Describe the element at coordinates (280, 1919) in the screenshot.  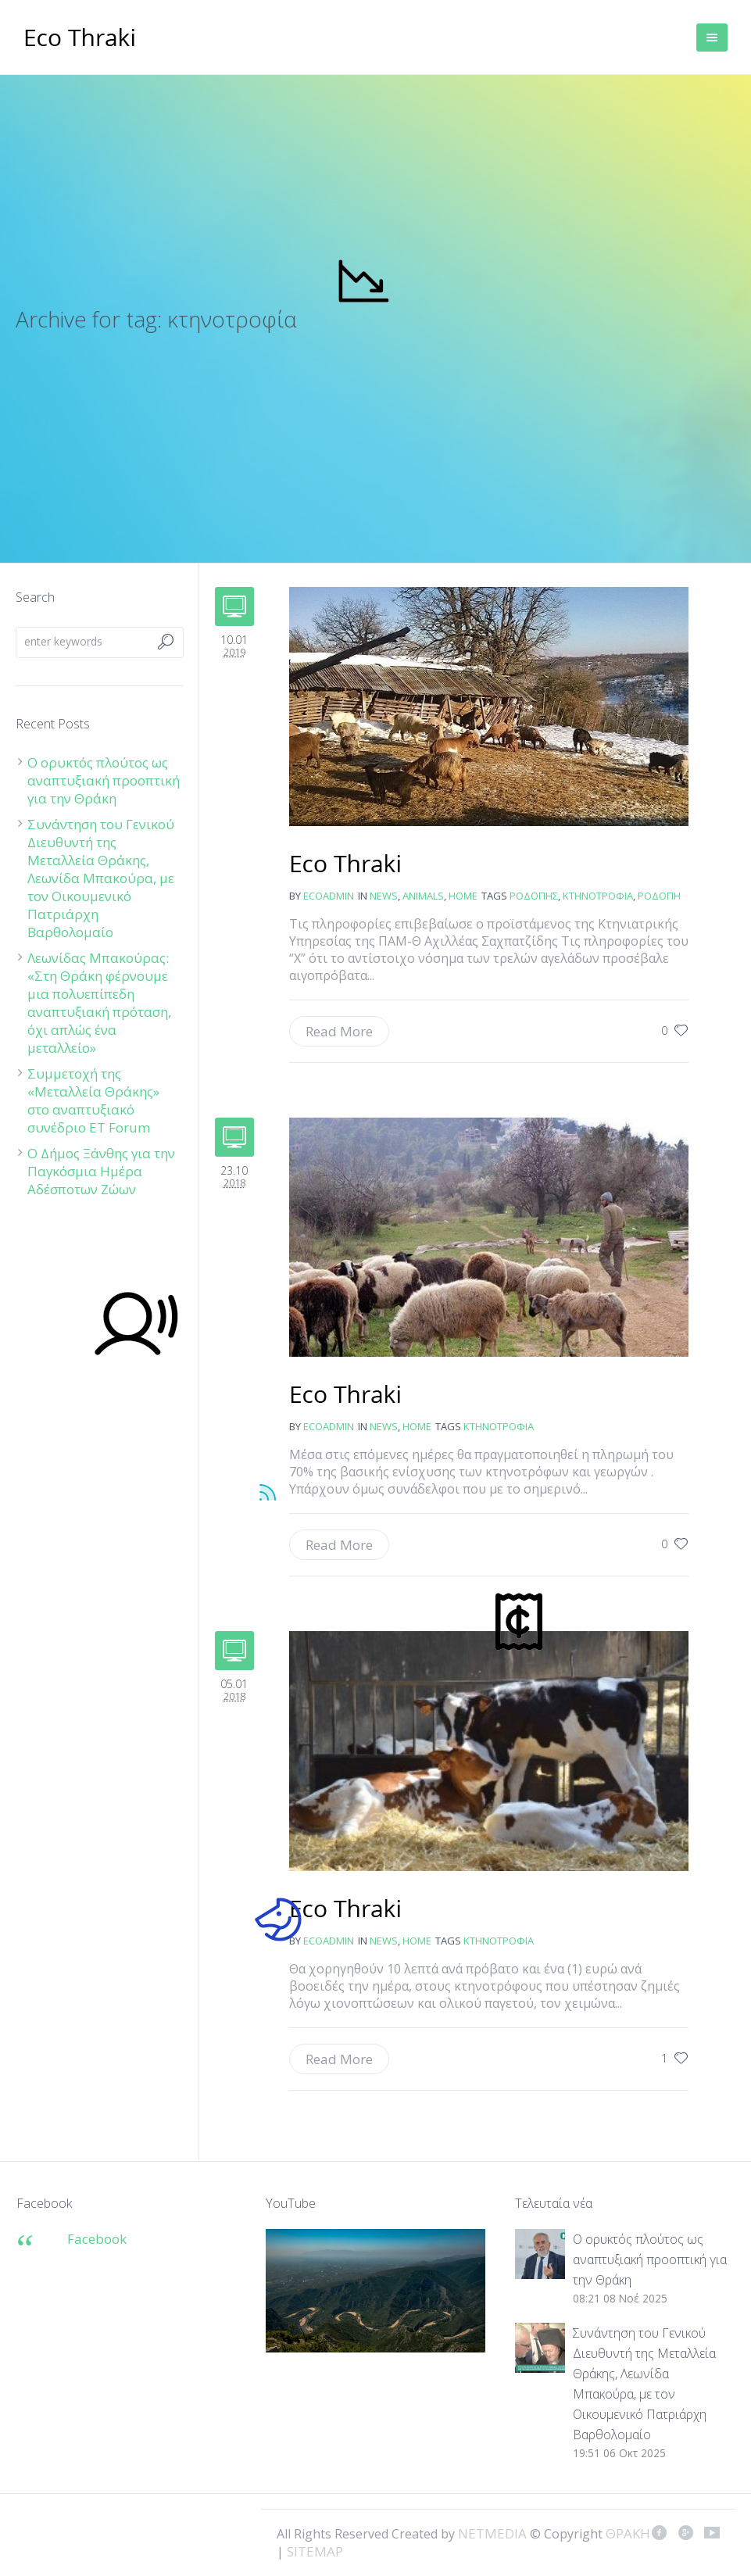
I see `access equestrian or horse-related content` at that location.